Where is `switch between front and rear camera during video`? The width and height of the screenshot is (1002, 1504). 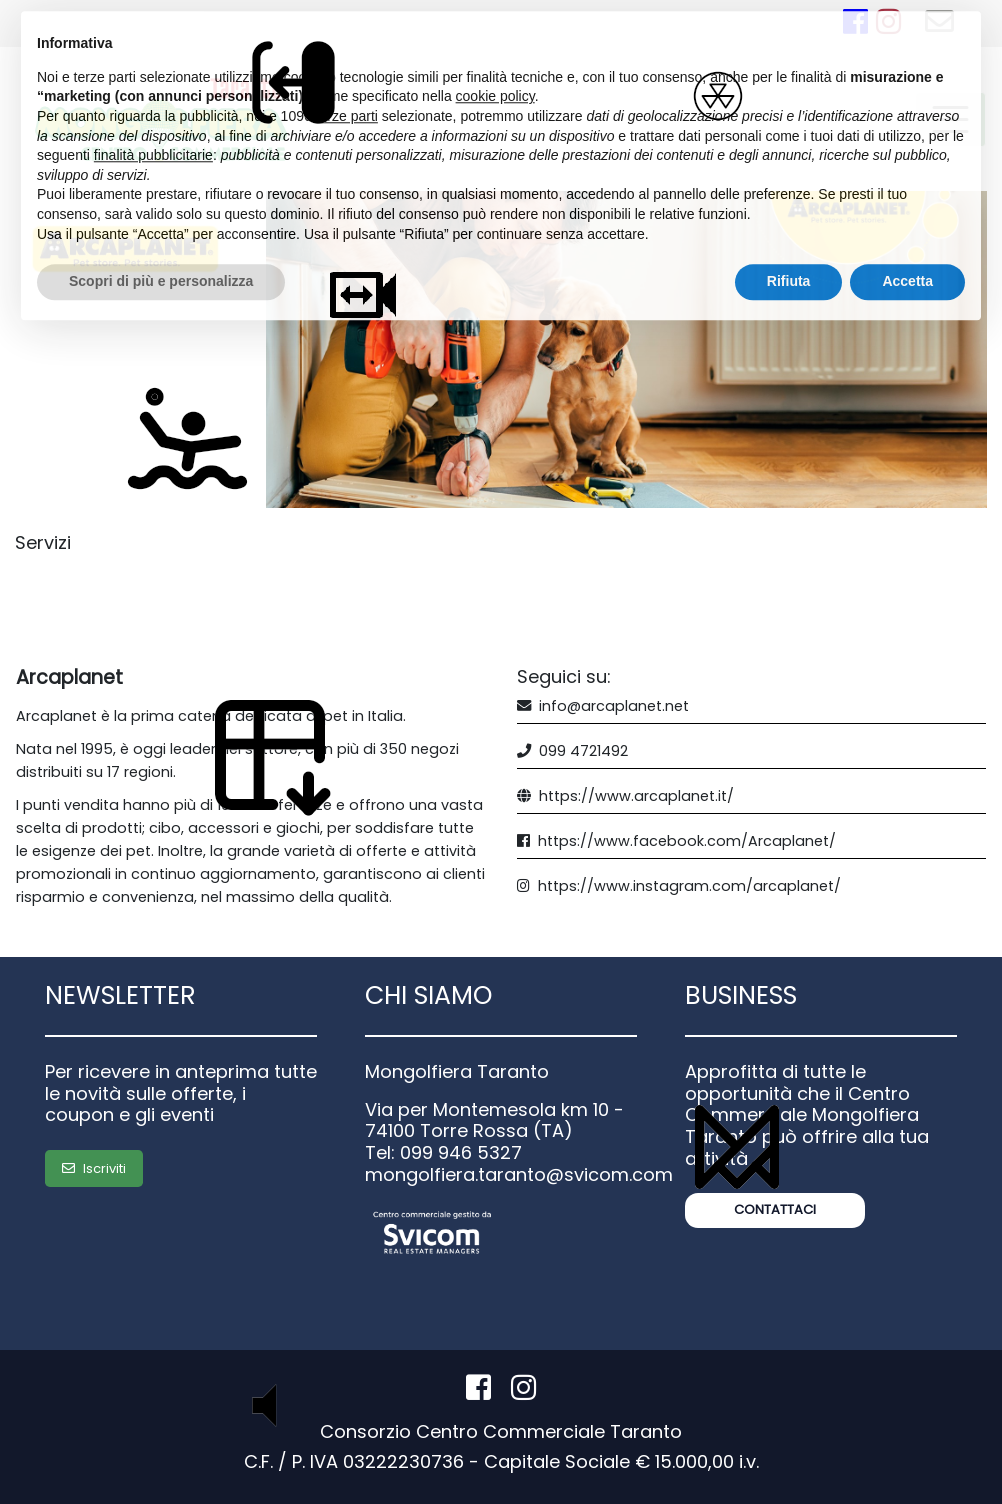 switch between front and rear camera during video is located at coordinates (363, 295).